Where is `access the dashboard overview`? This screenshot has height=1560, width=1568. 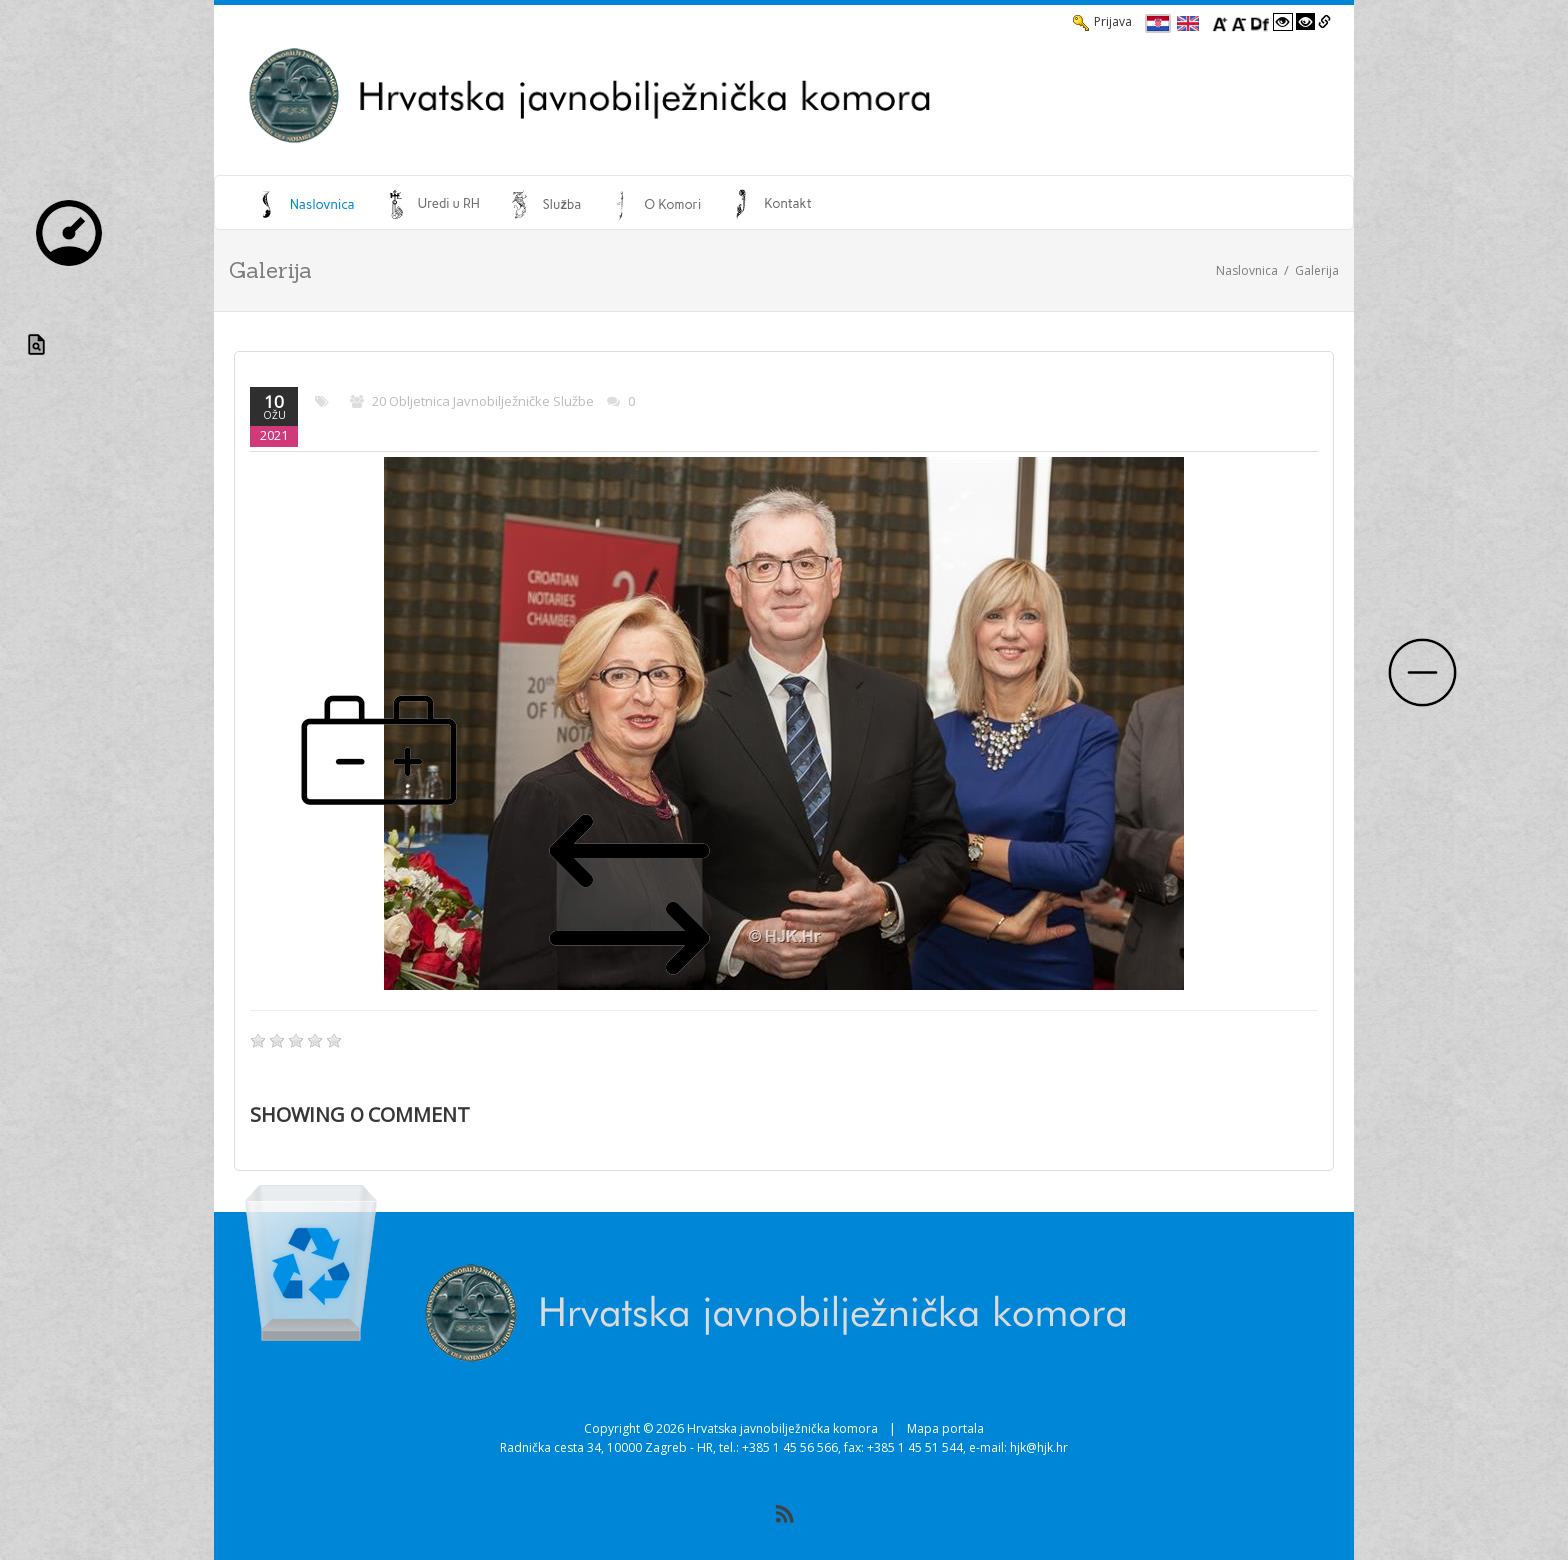 access the dashboard overview is located at coordinates (69, 233).